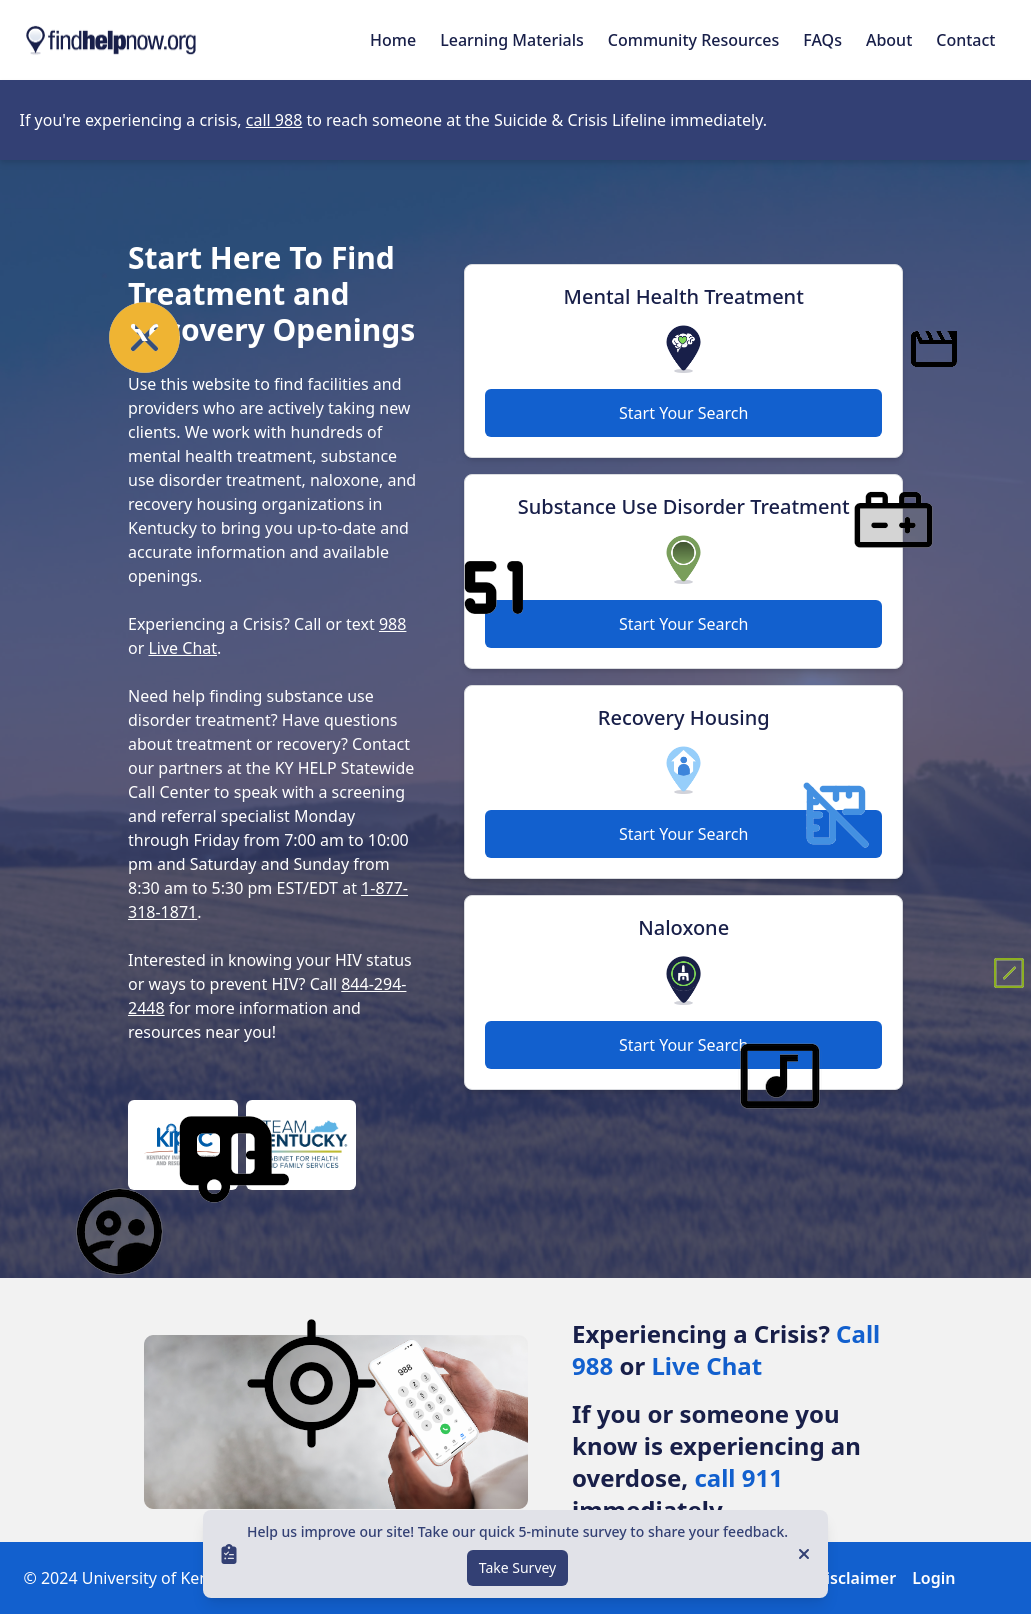 The image size is (1031, 1614). Describe the element at coordinates (893, 522) in the screenshot. I see `view car battery status` at that location.